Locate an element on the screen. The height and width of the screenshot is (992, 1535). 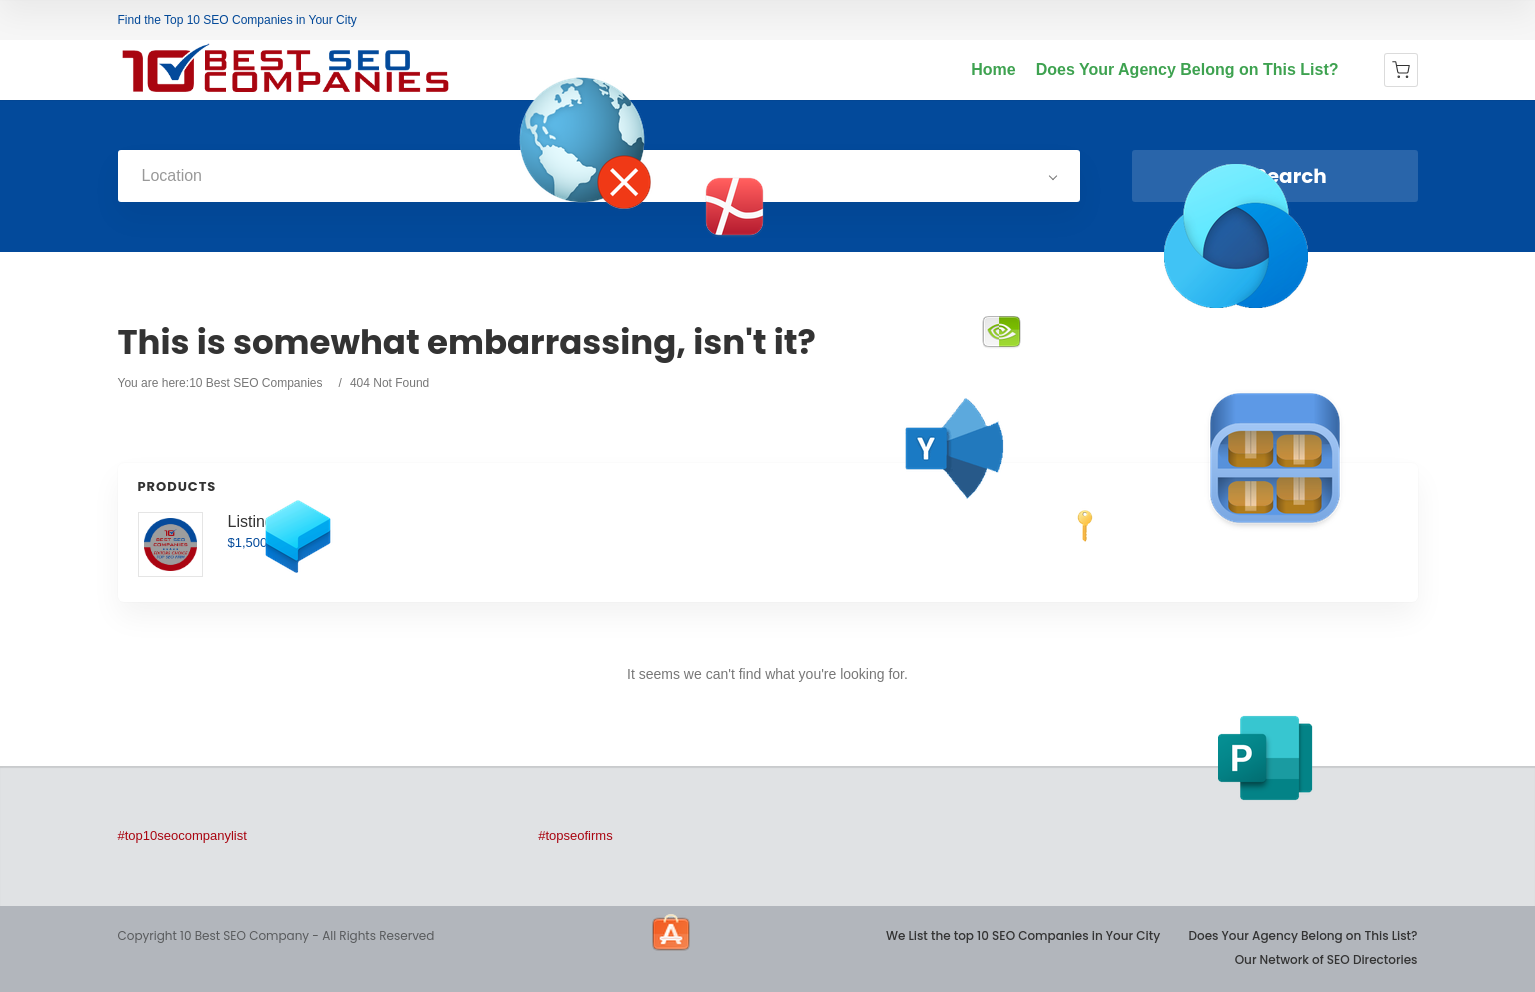
internet connection error or failure is located at coordinates (582, 140).